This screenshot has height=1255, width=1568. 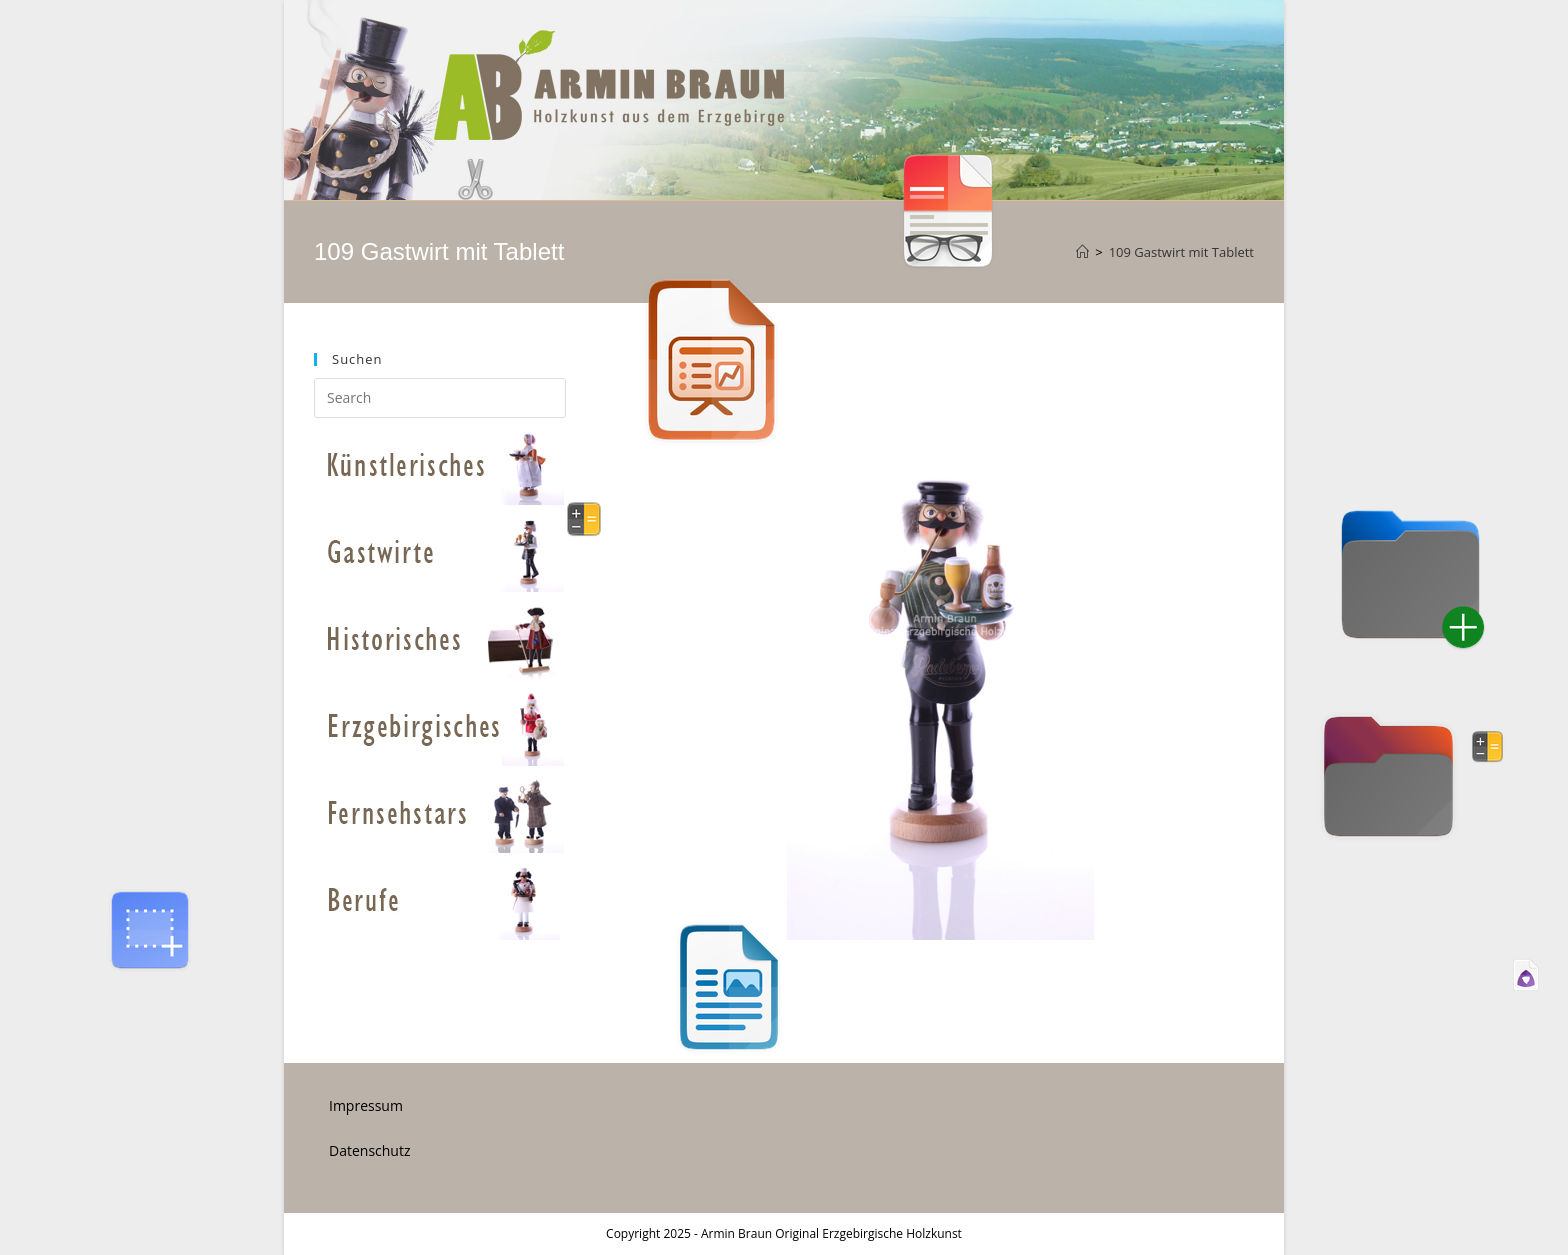 What do you see at coordinates (584, 519) in the screenshot?
I see `open the calculator app` at bounding box center [584, 519].